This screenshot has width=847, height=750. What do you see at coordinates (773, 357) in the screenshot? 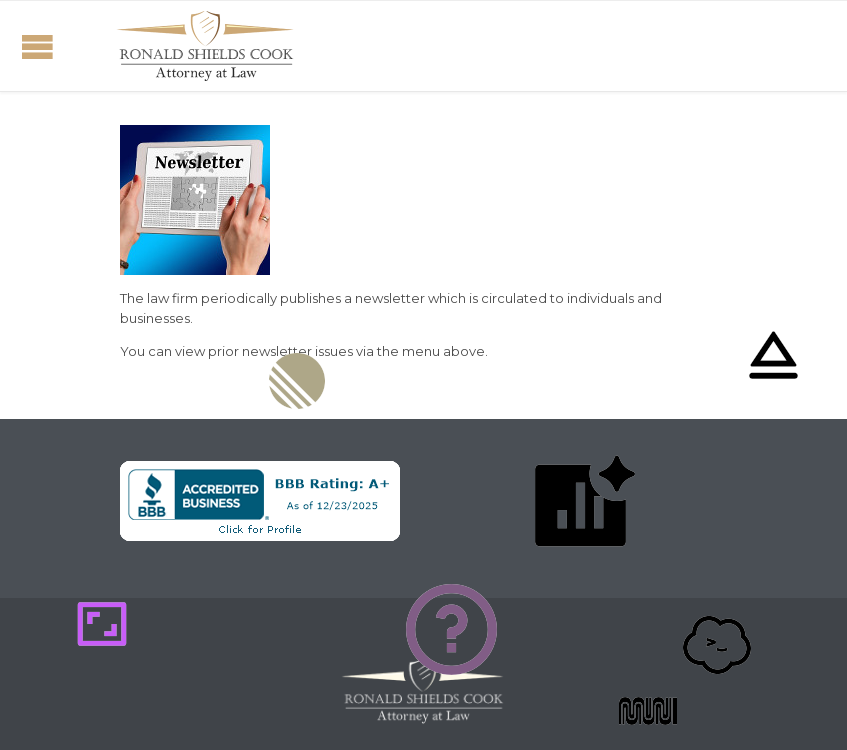
I see `eject media or disc` at bounding box center [773, 357].